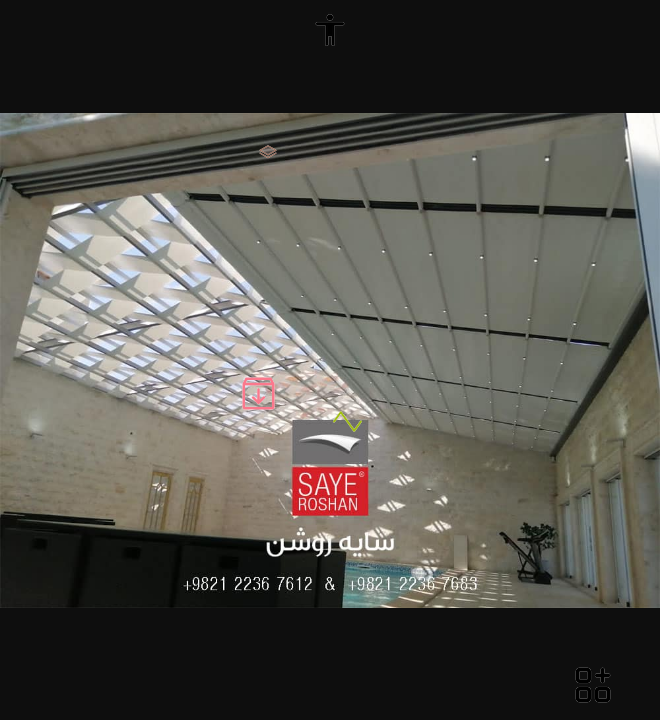 This screenshot has height=720, width=660. What do you see at coordinates (593, 685) in the screenshot?
I see `open app drawer or menu` at bounding box center [593, 685].